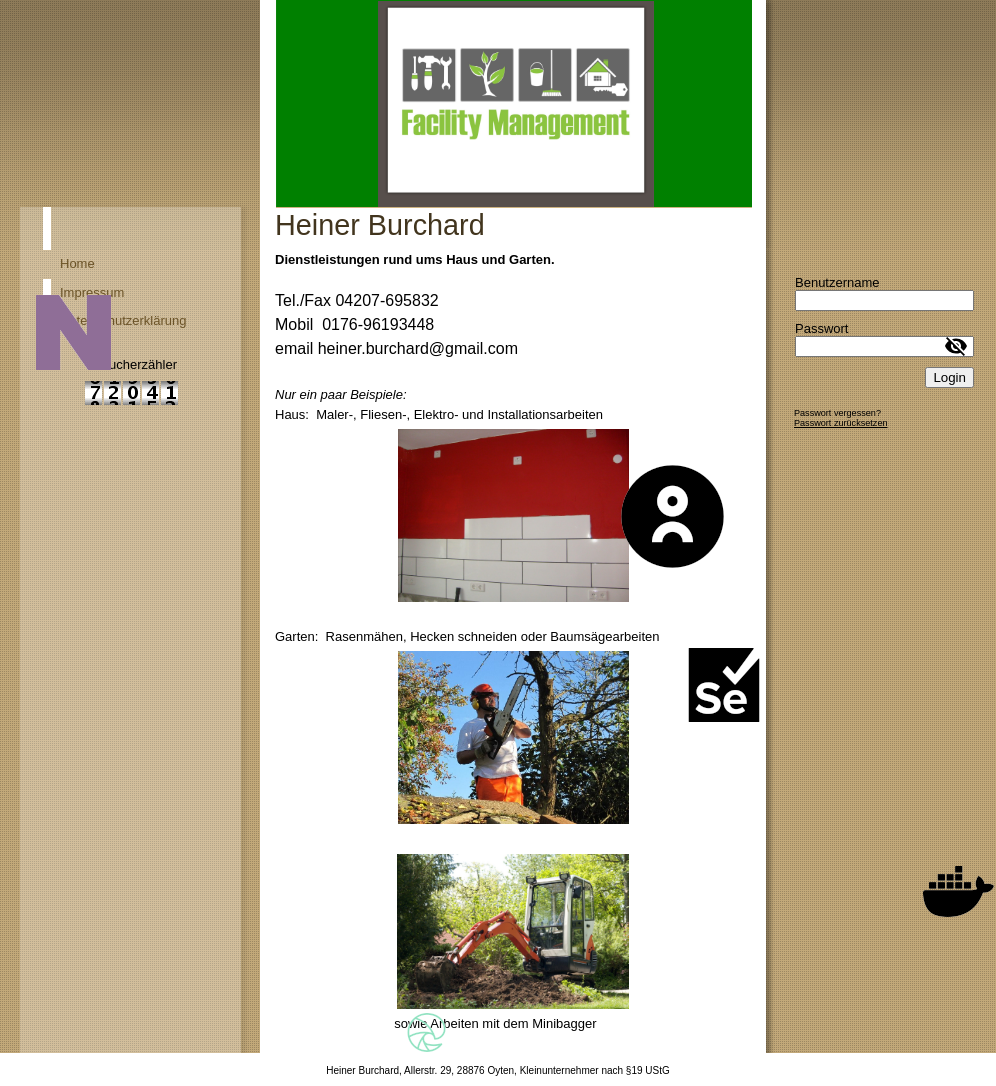  What do you see at coordinates (426, 1032) in the screenshot?
I see `open the Breaker podcast app` at bounding box center [426, 1032].